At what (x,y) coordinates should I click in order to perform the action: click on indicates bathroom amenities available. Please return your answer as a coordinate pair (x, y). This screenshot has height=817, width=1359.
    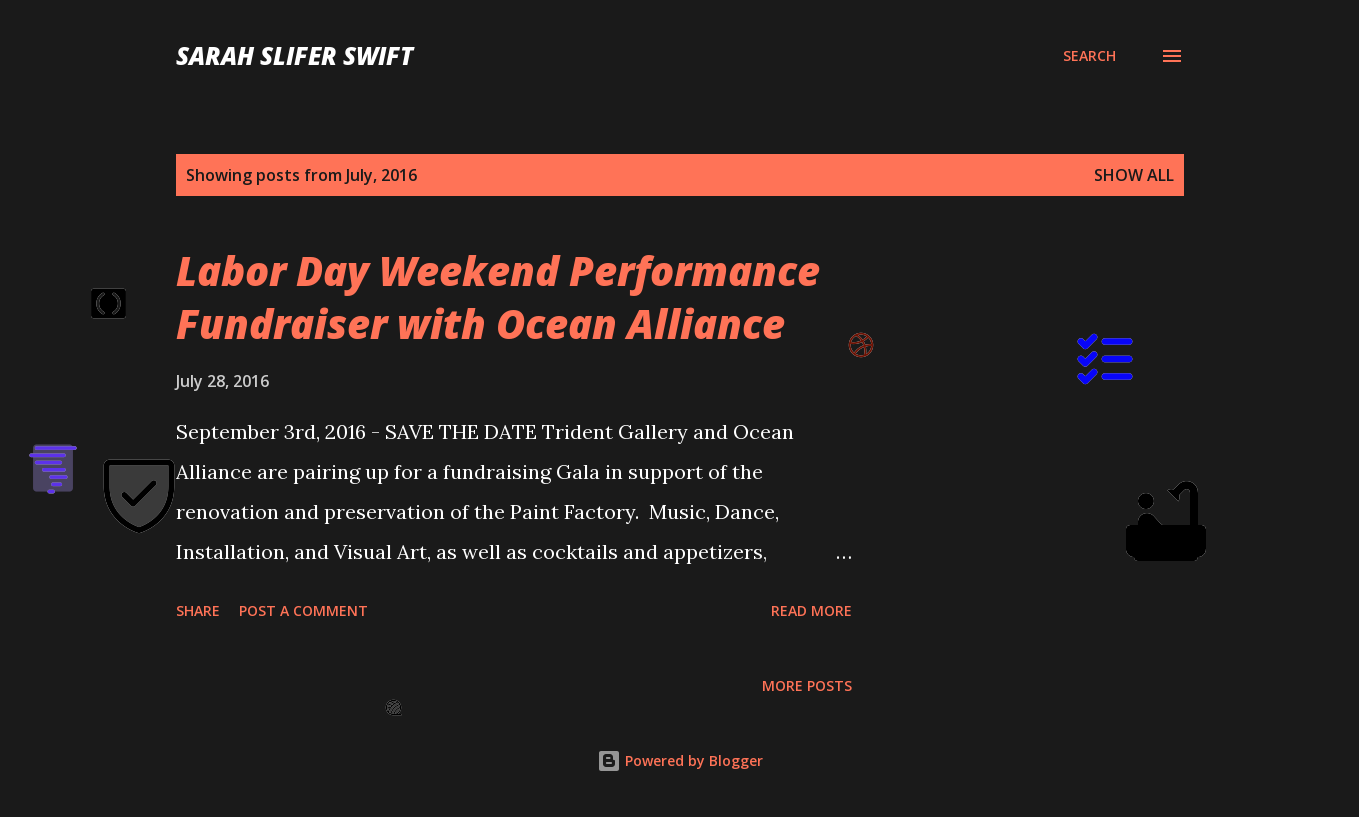
    Looking at the image, I should click on (1166, 521).